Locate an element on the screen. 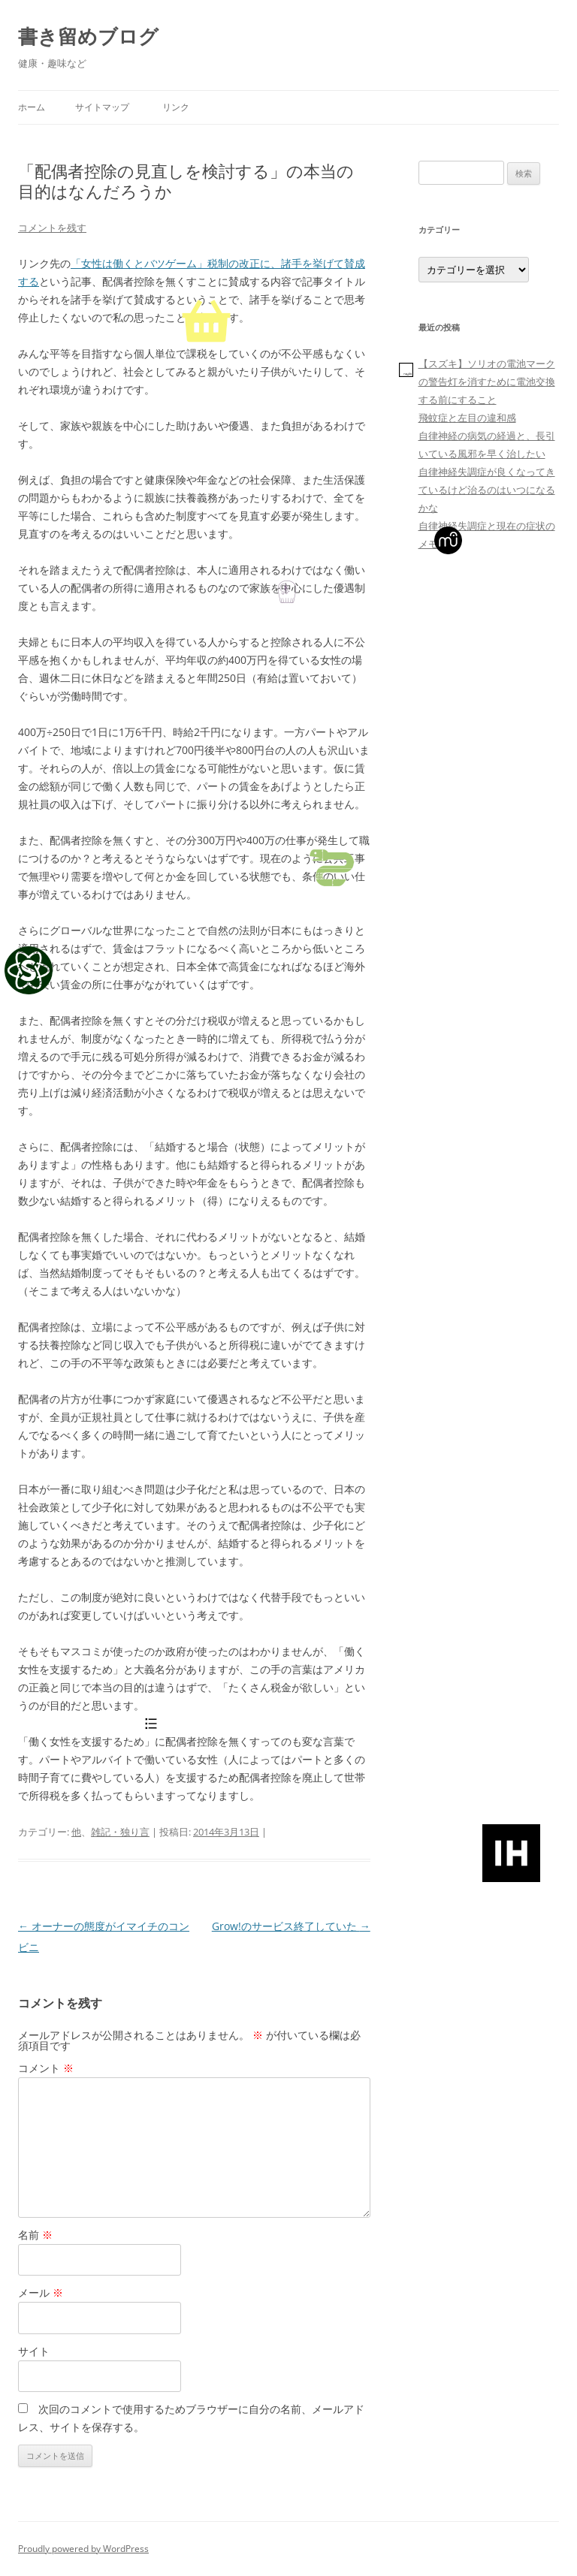 This screenshot has width=577, height=2576. visit the Indie Hackers community is located at coordinates (511, 1853).